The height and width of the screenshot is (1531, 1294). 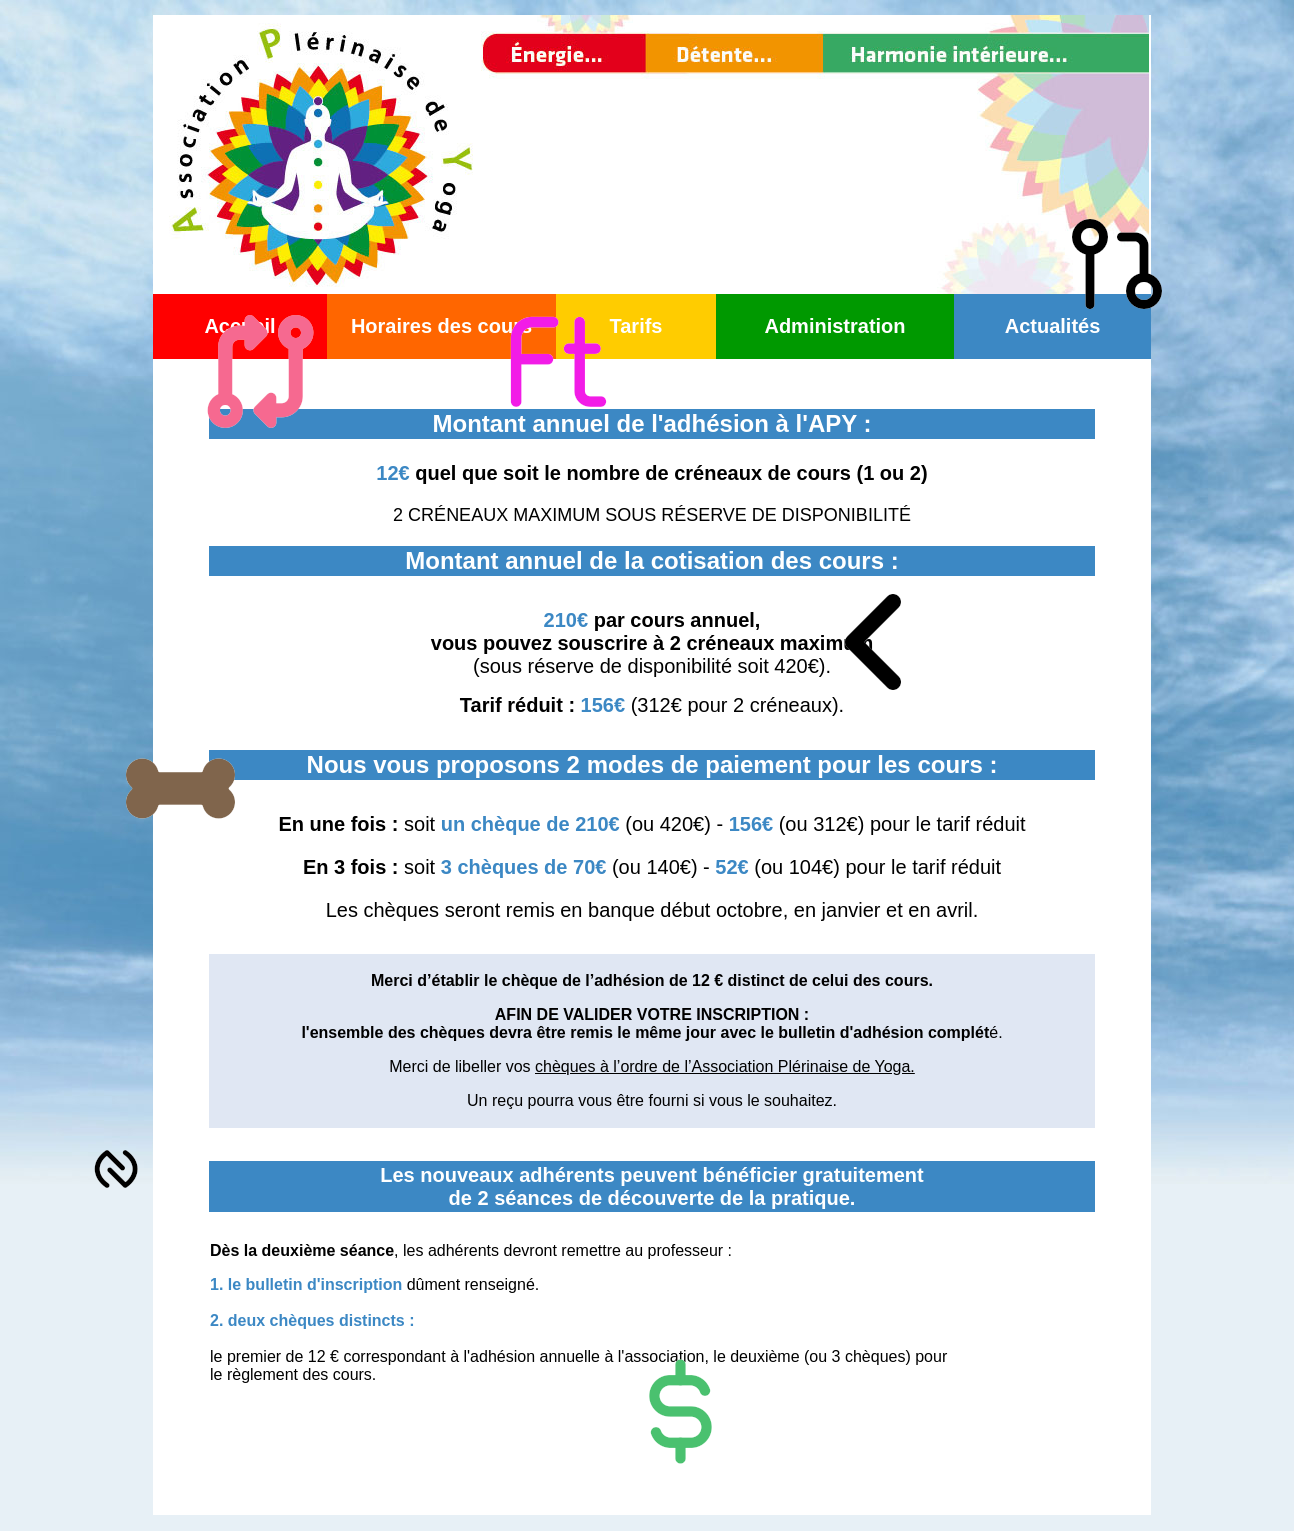 I want to click on access pet-related features or settings, so click(x=180, y=788).